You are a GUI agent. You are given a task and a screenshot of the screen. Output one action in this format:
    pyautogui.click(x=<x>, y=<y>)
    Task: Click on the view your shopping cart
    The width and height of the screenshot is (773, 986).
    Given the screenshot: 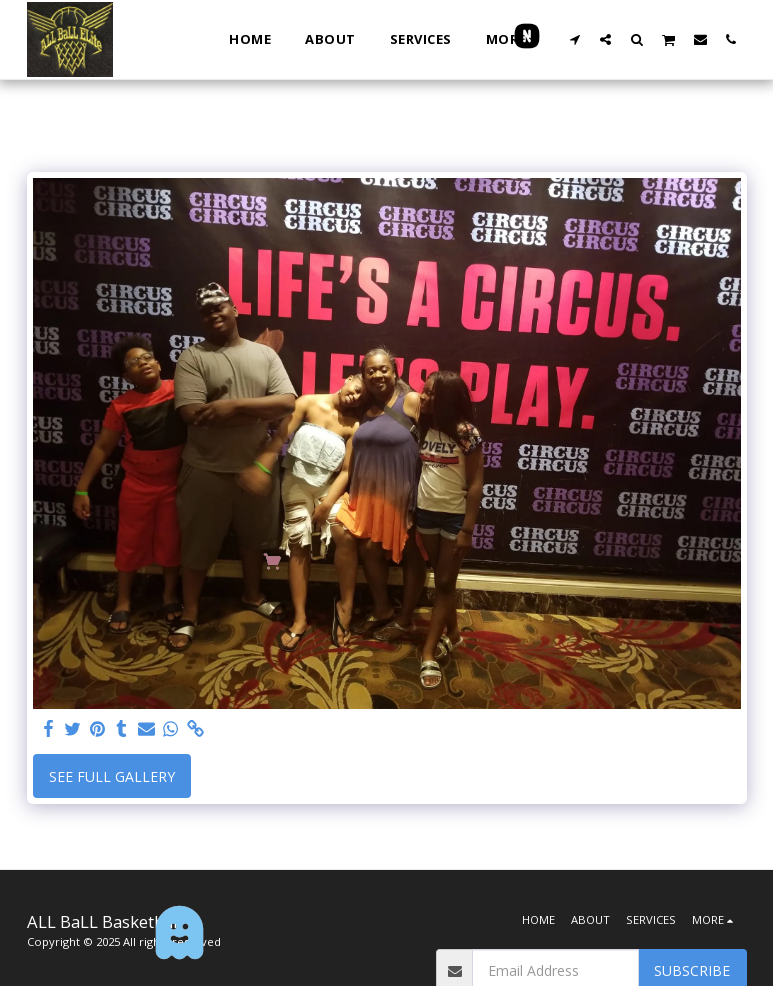 What is the action you would take?
    pyautogui.click(x=272, y=561)
    